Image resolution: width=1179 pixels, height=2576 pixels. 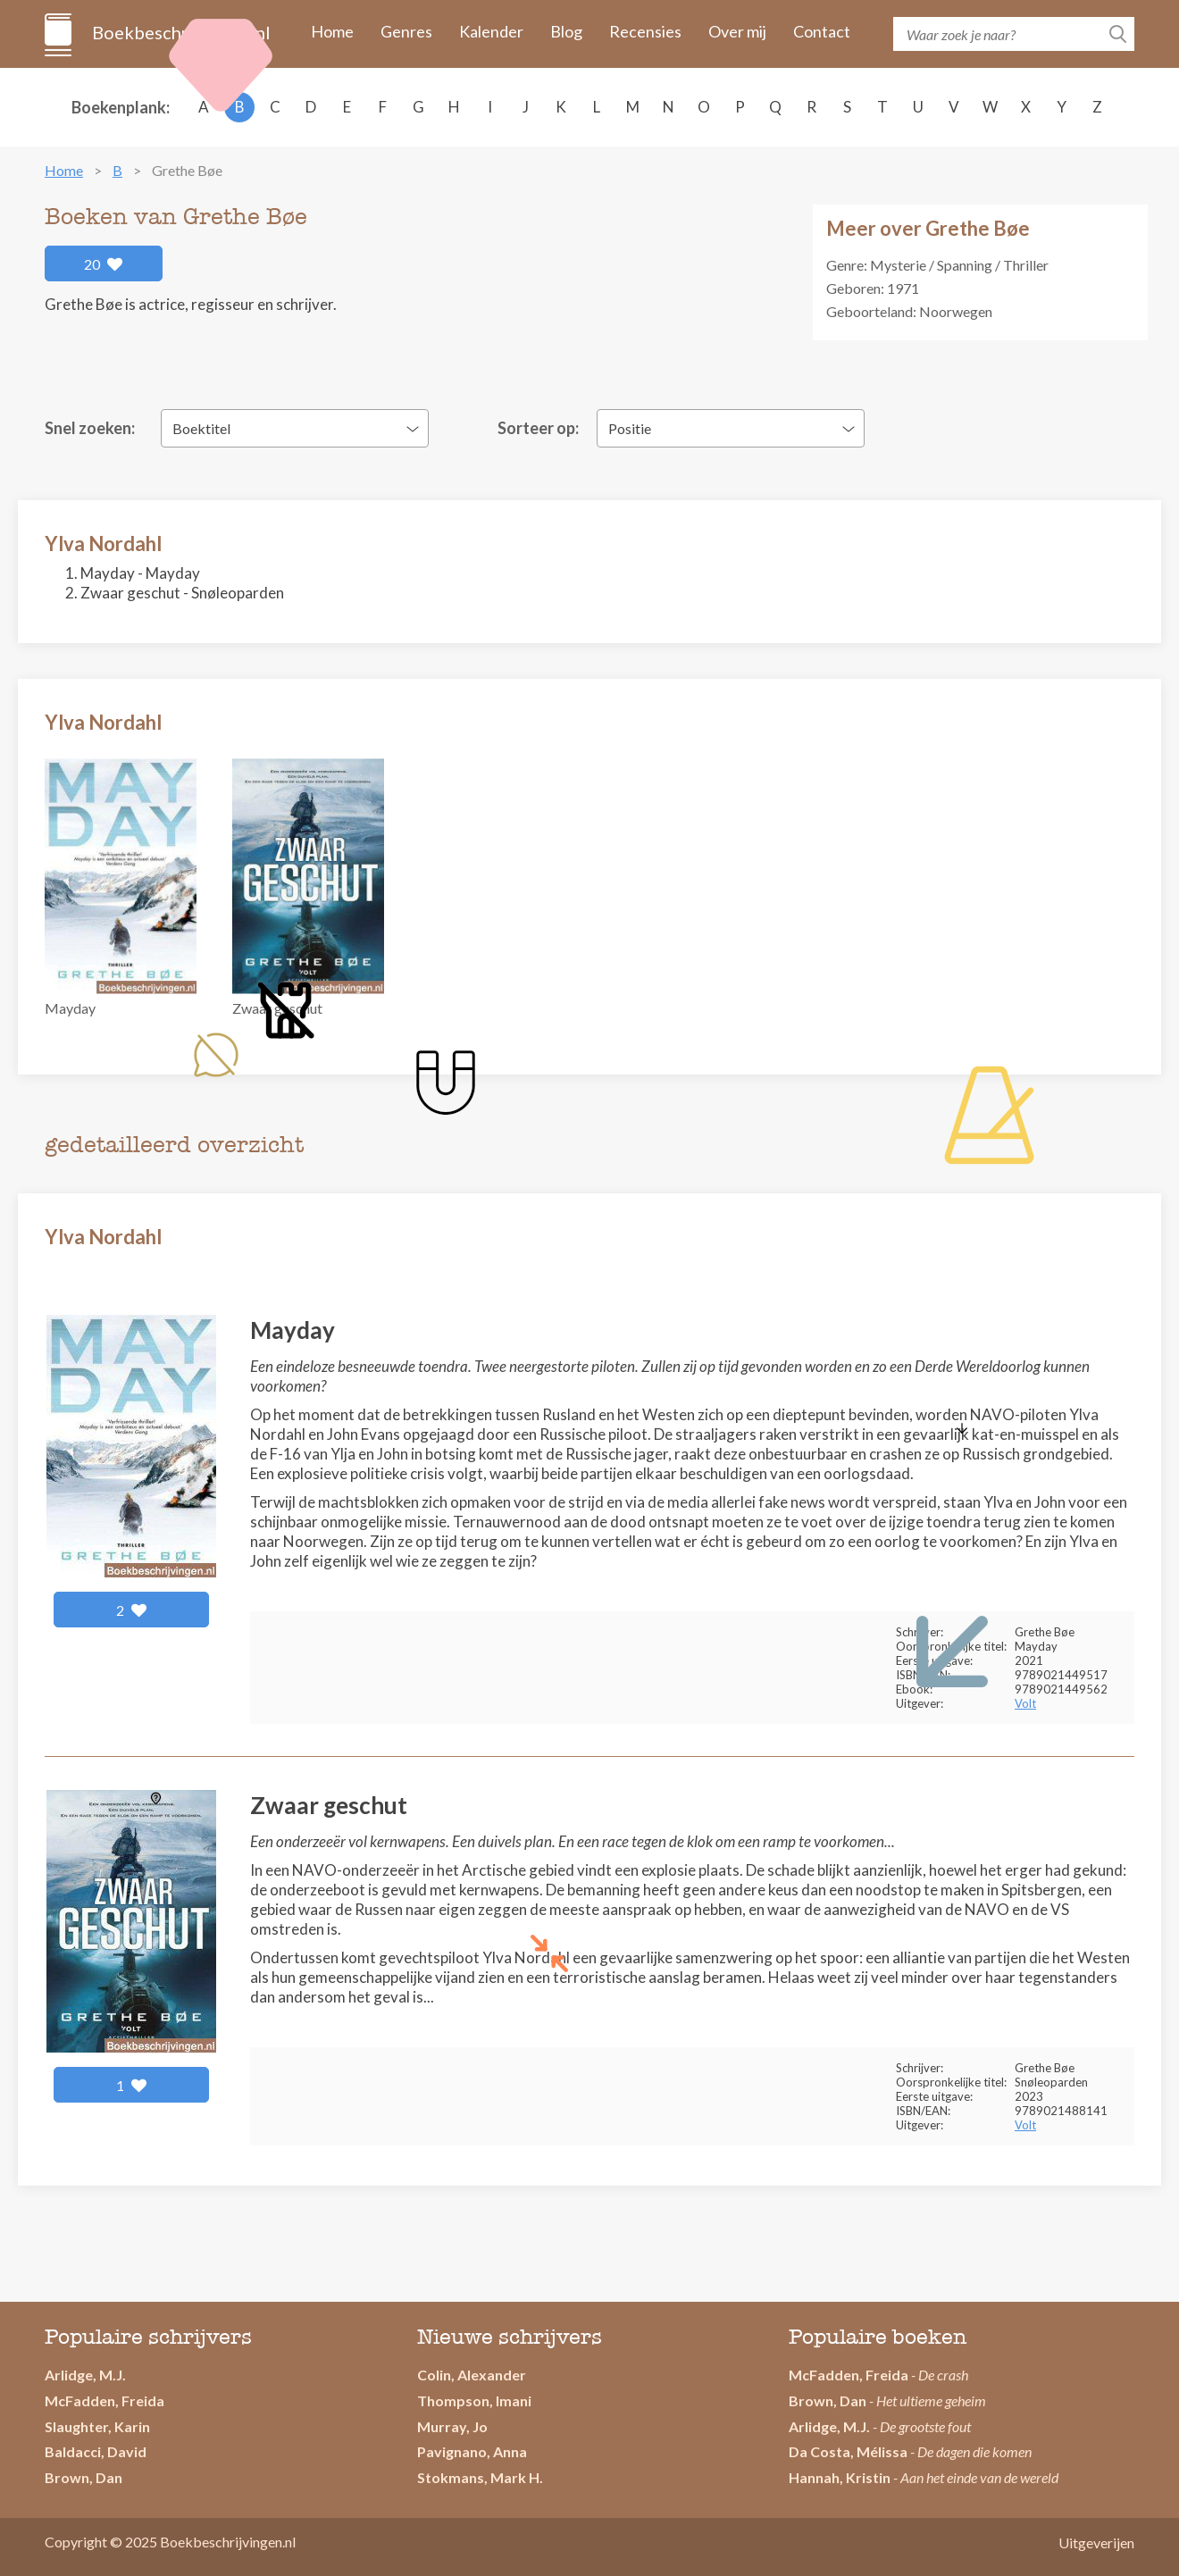 What do you see at coordinates (155, 1798) in the screenshot?
I see `unknown or unidentified location` at bounding box center [155, 1798].